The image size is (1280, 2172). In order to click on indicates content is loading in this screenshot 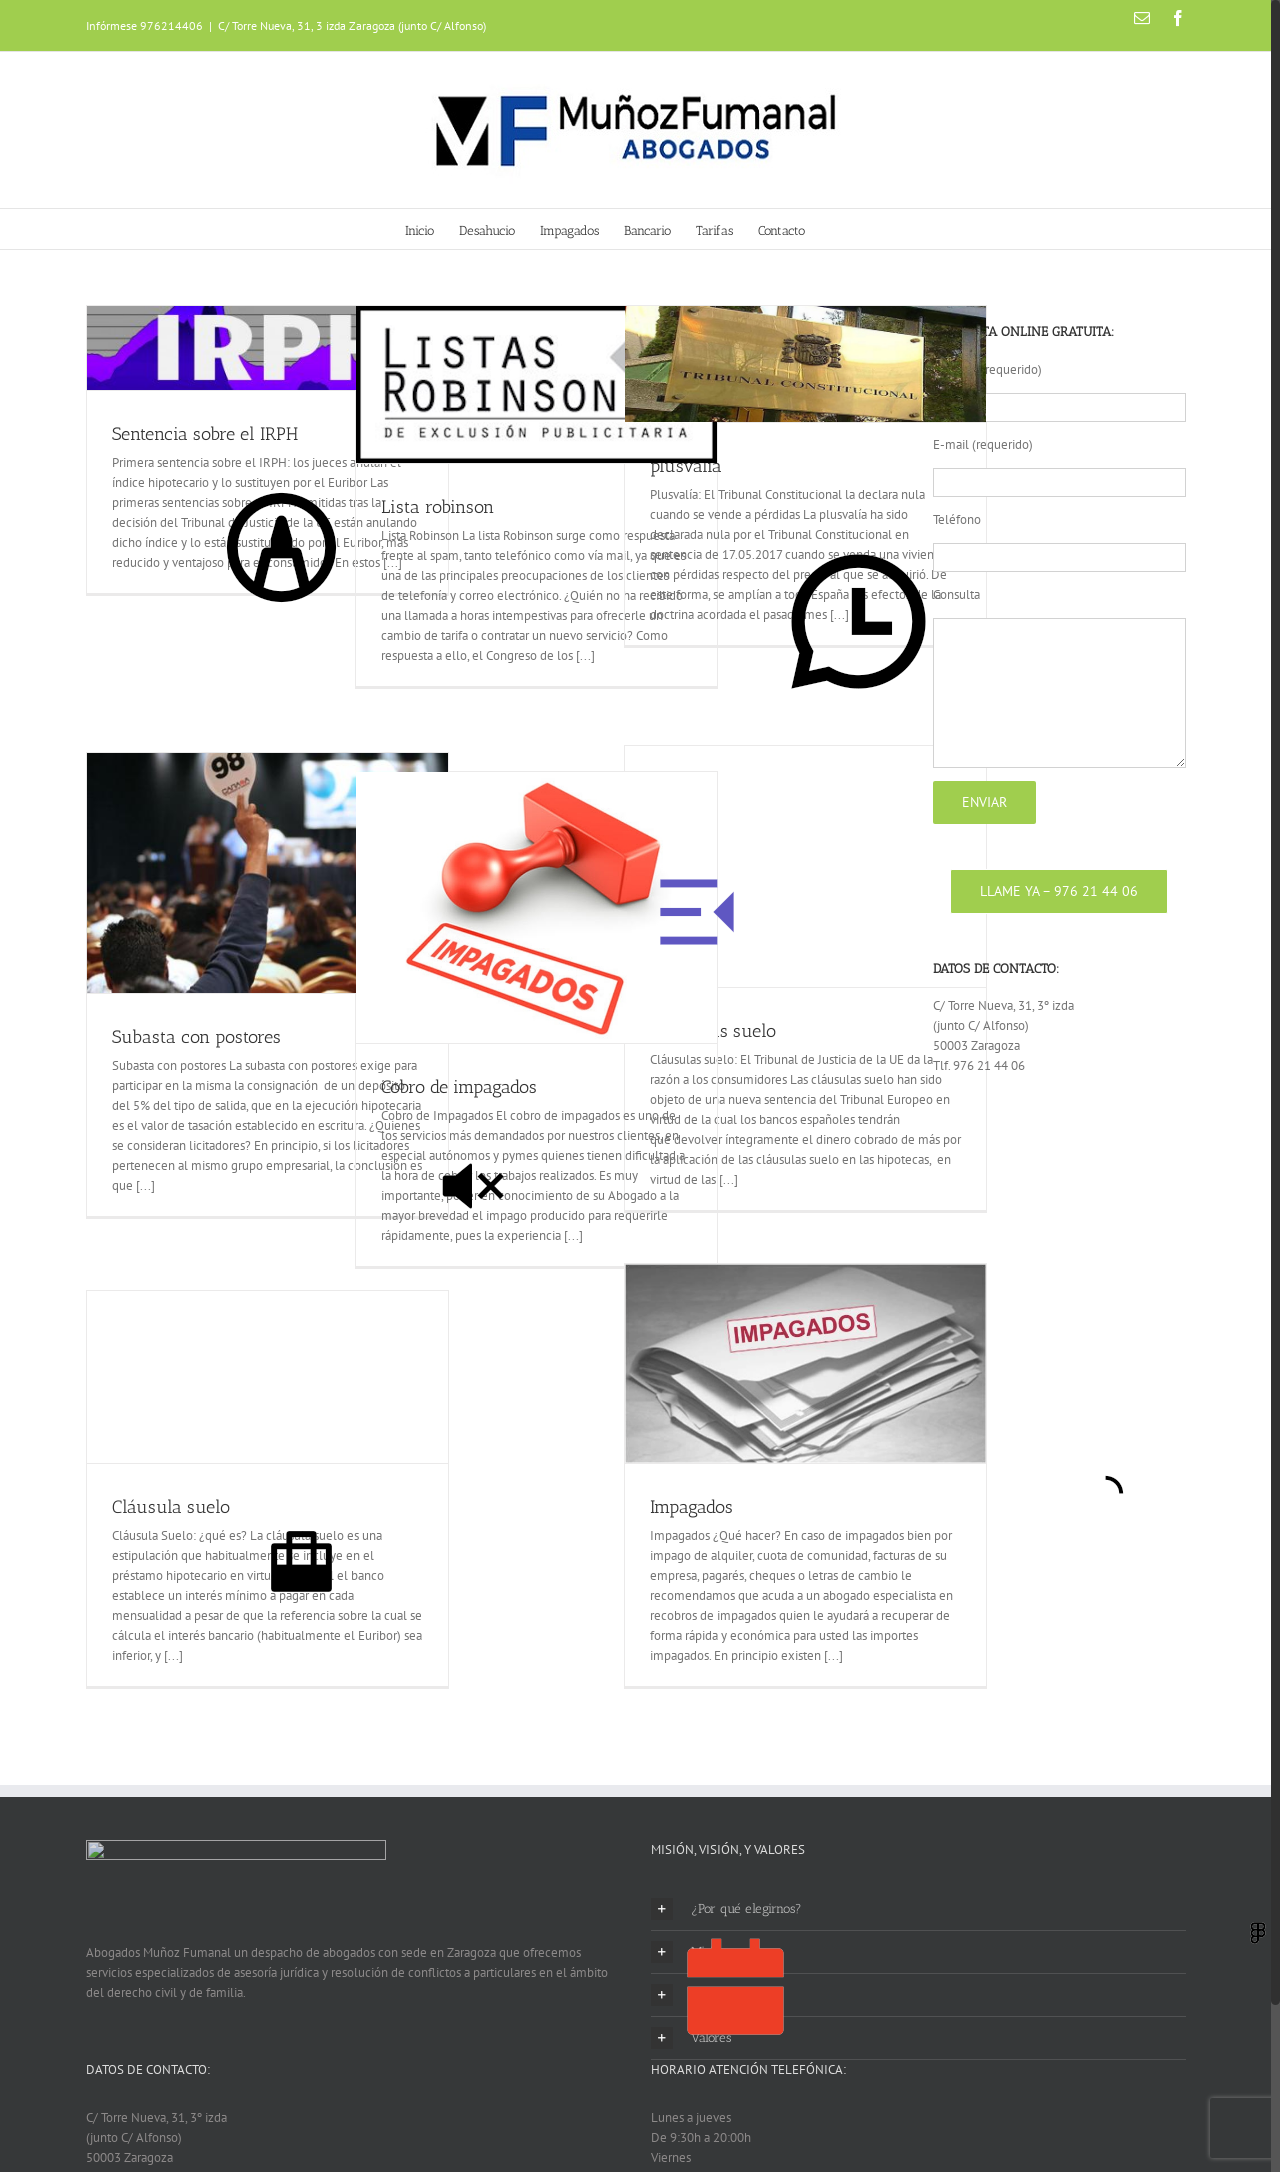, I will do `click(1105, 1493)`.